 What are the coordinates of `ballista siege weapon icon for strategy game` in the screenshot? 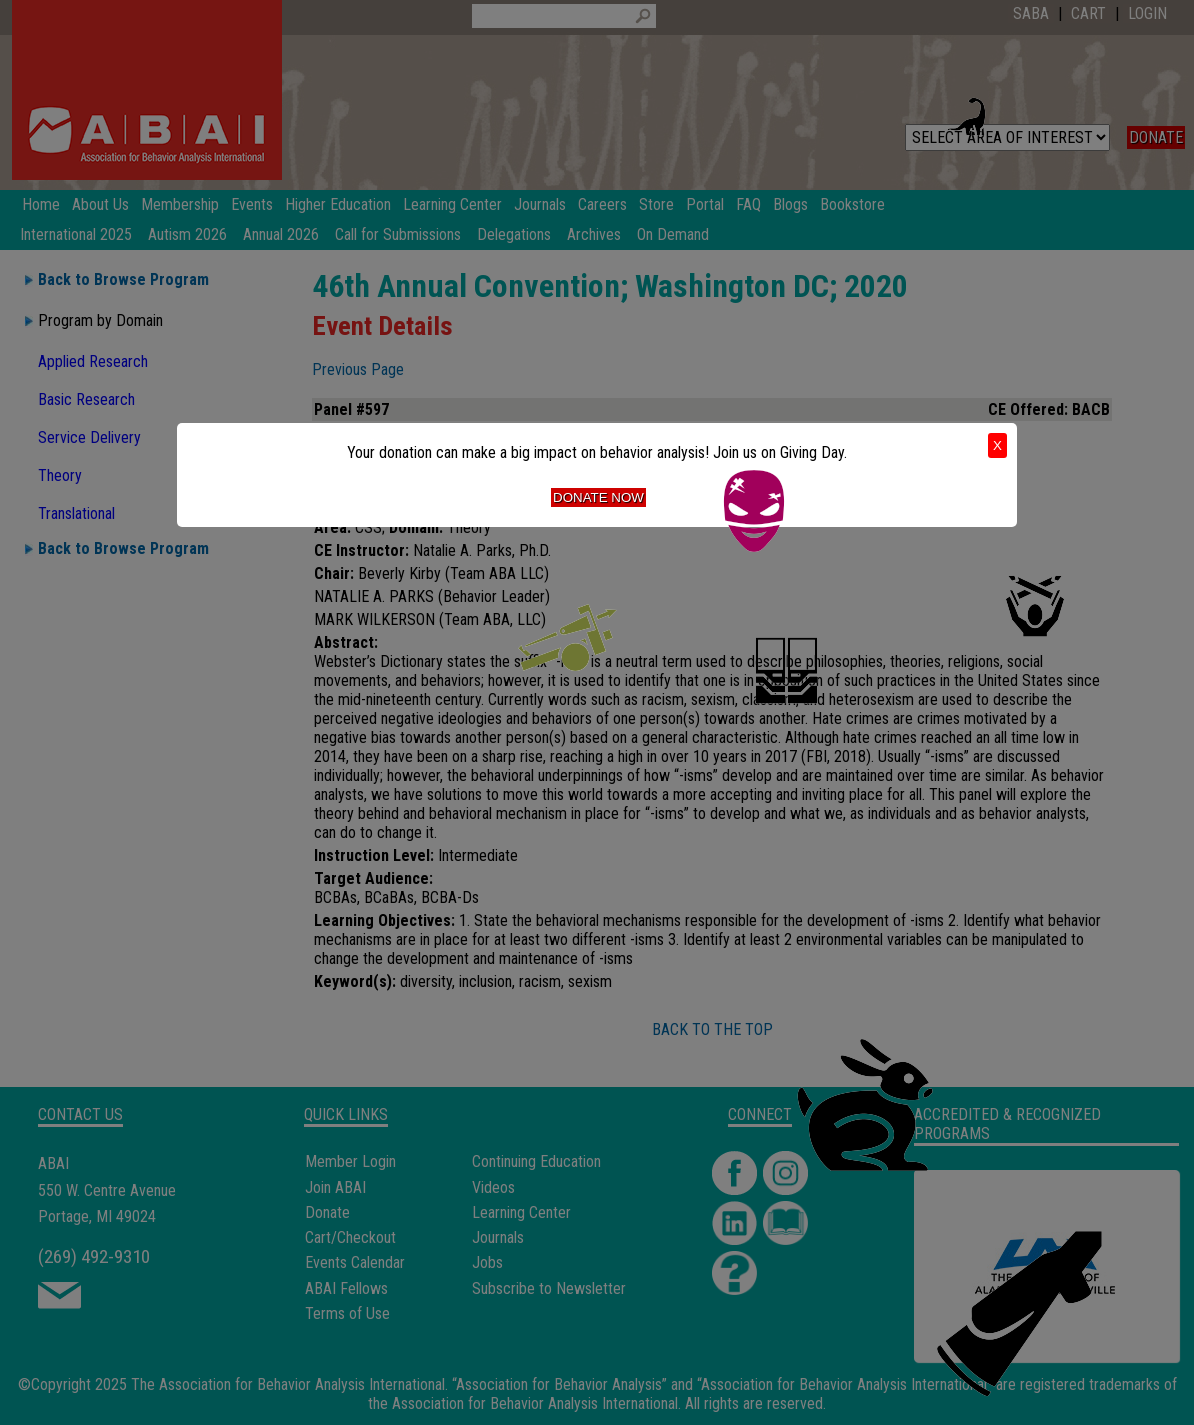 It's located at (567, 637).